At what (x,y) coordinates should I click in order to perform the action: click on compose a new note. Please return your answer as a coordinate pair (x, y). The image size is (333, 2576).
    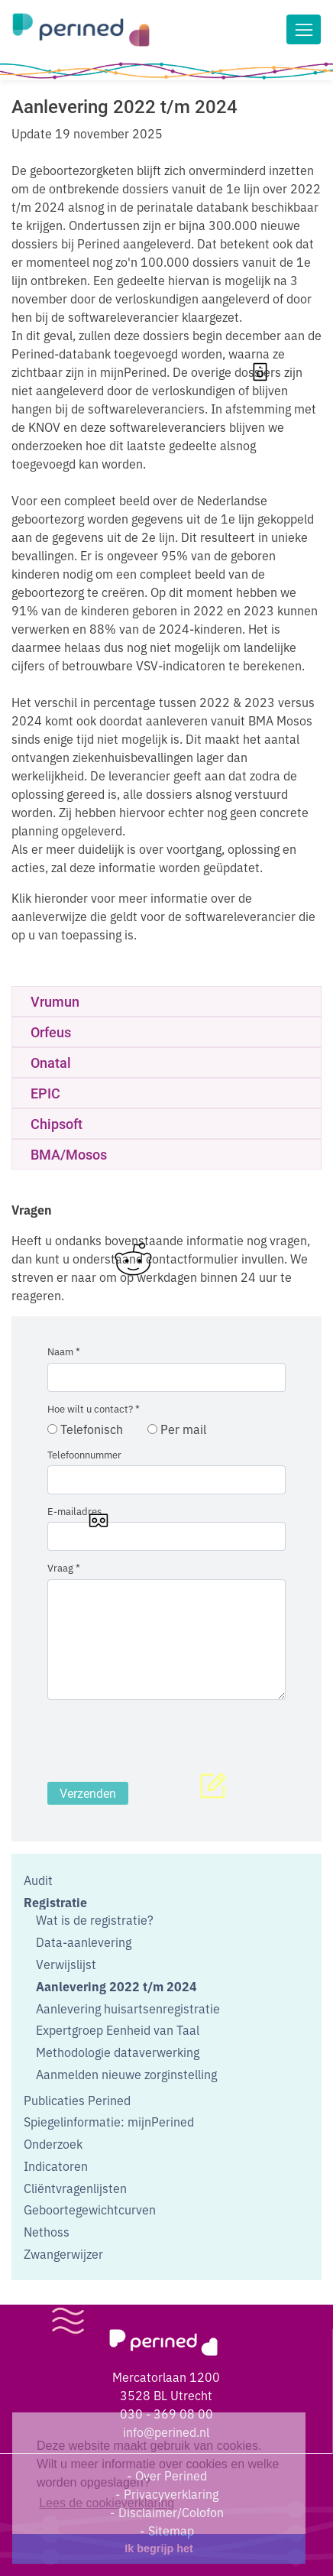
    Looking at the image, I should click on (212, 1786).